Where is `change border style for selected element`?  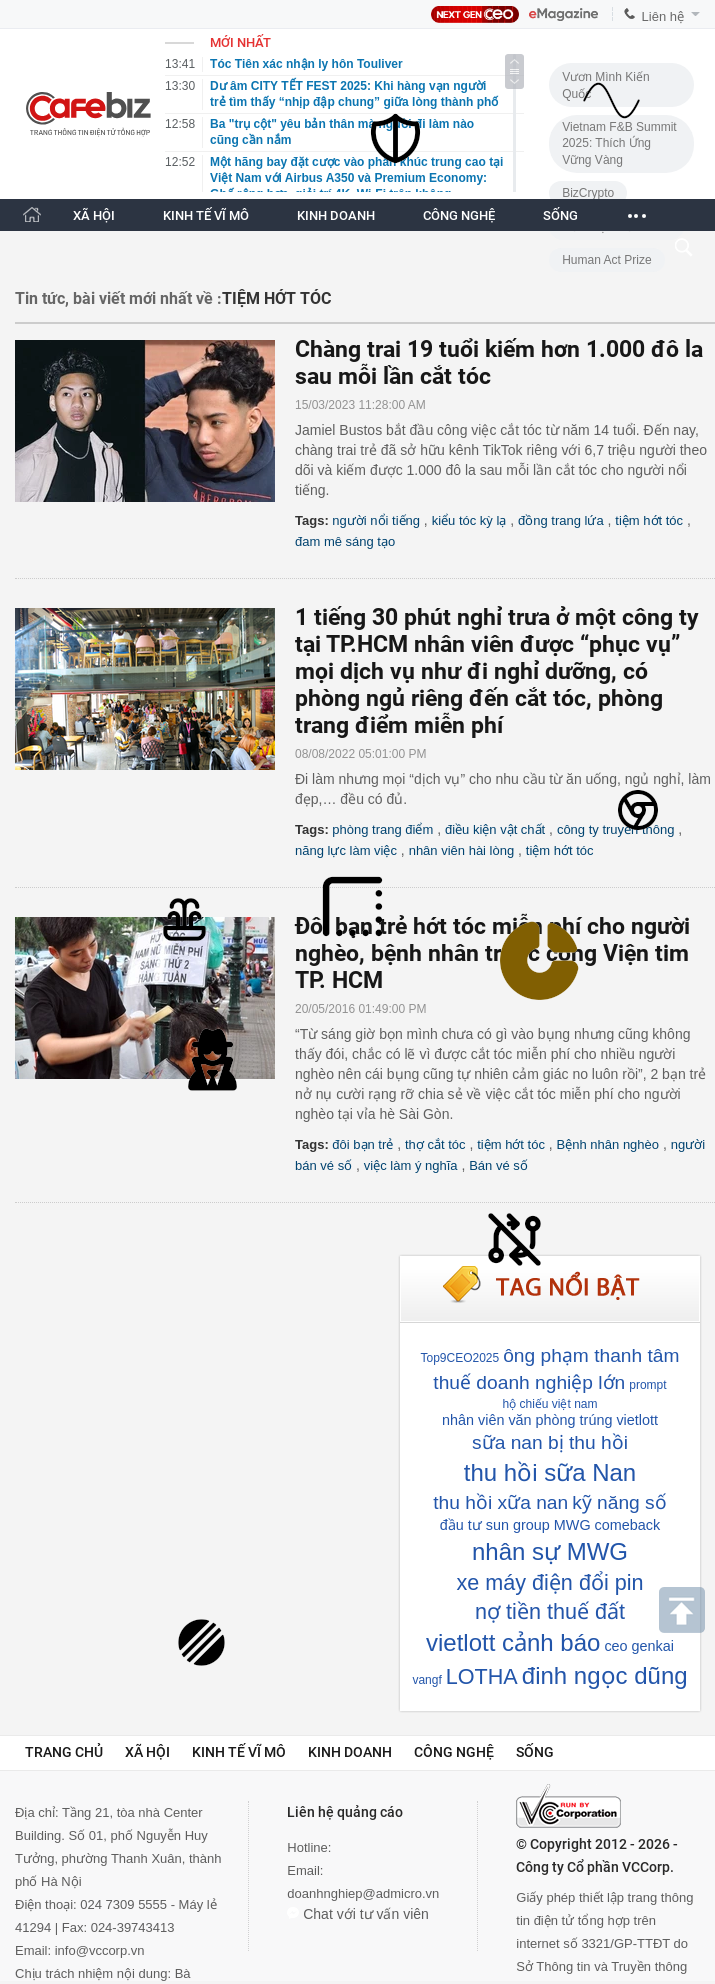 change border style for selected element is located at coordinates (352, 906).